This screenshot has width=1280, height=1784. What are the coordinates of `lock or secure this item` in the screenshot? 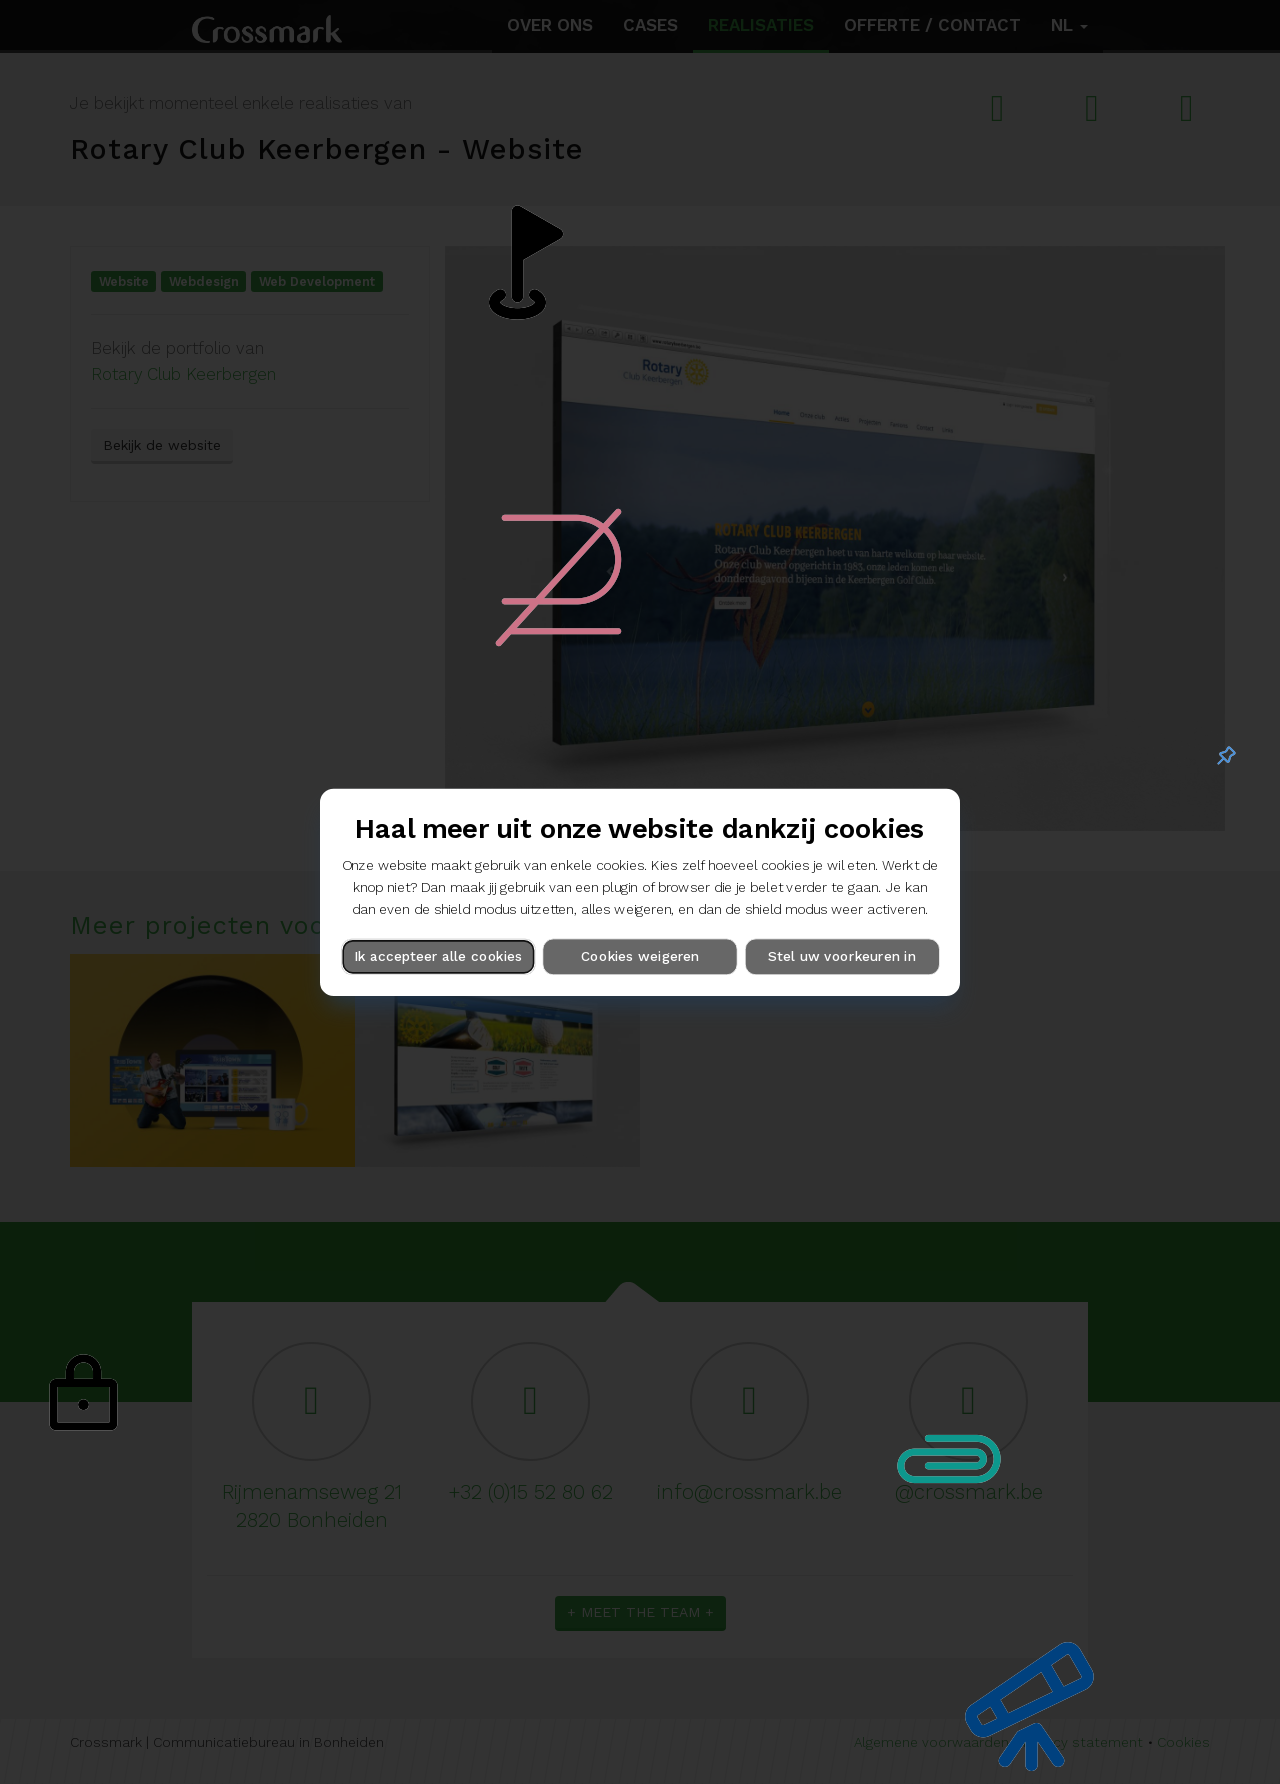 It's located at (83, 1396).